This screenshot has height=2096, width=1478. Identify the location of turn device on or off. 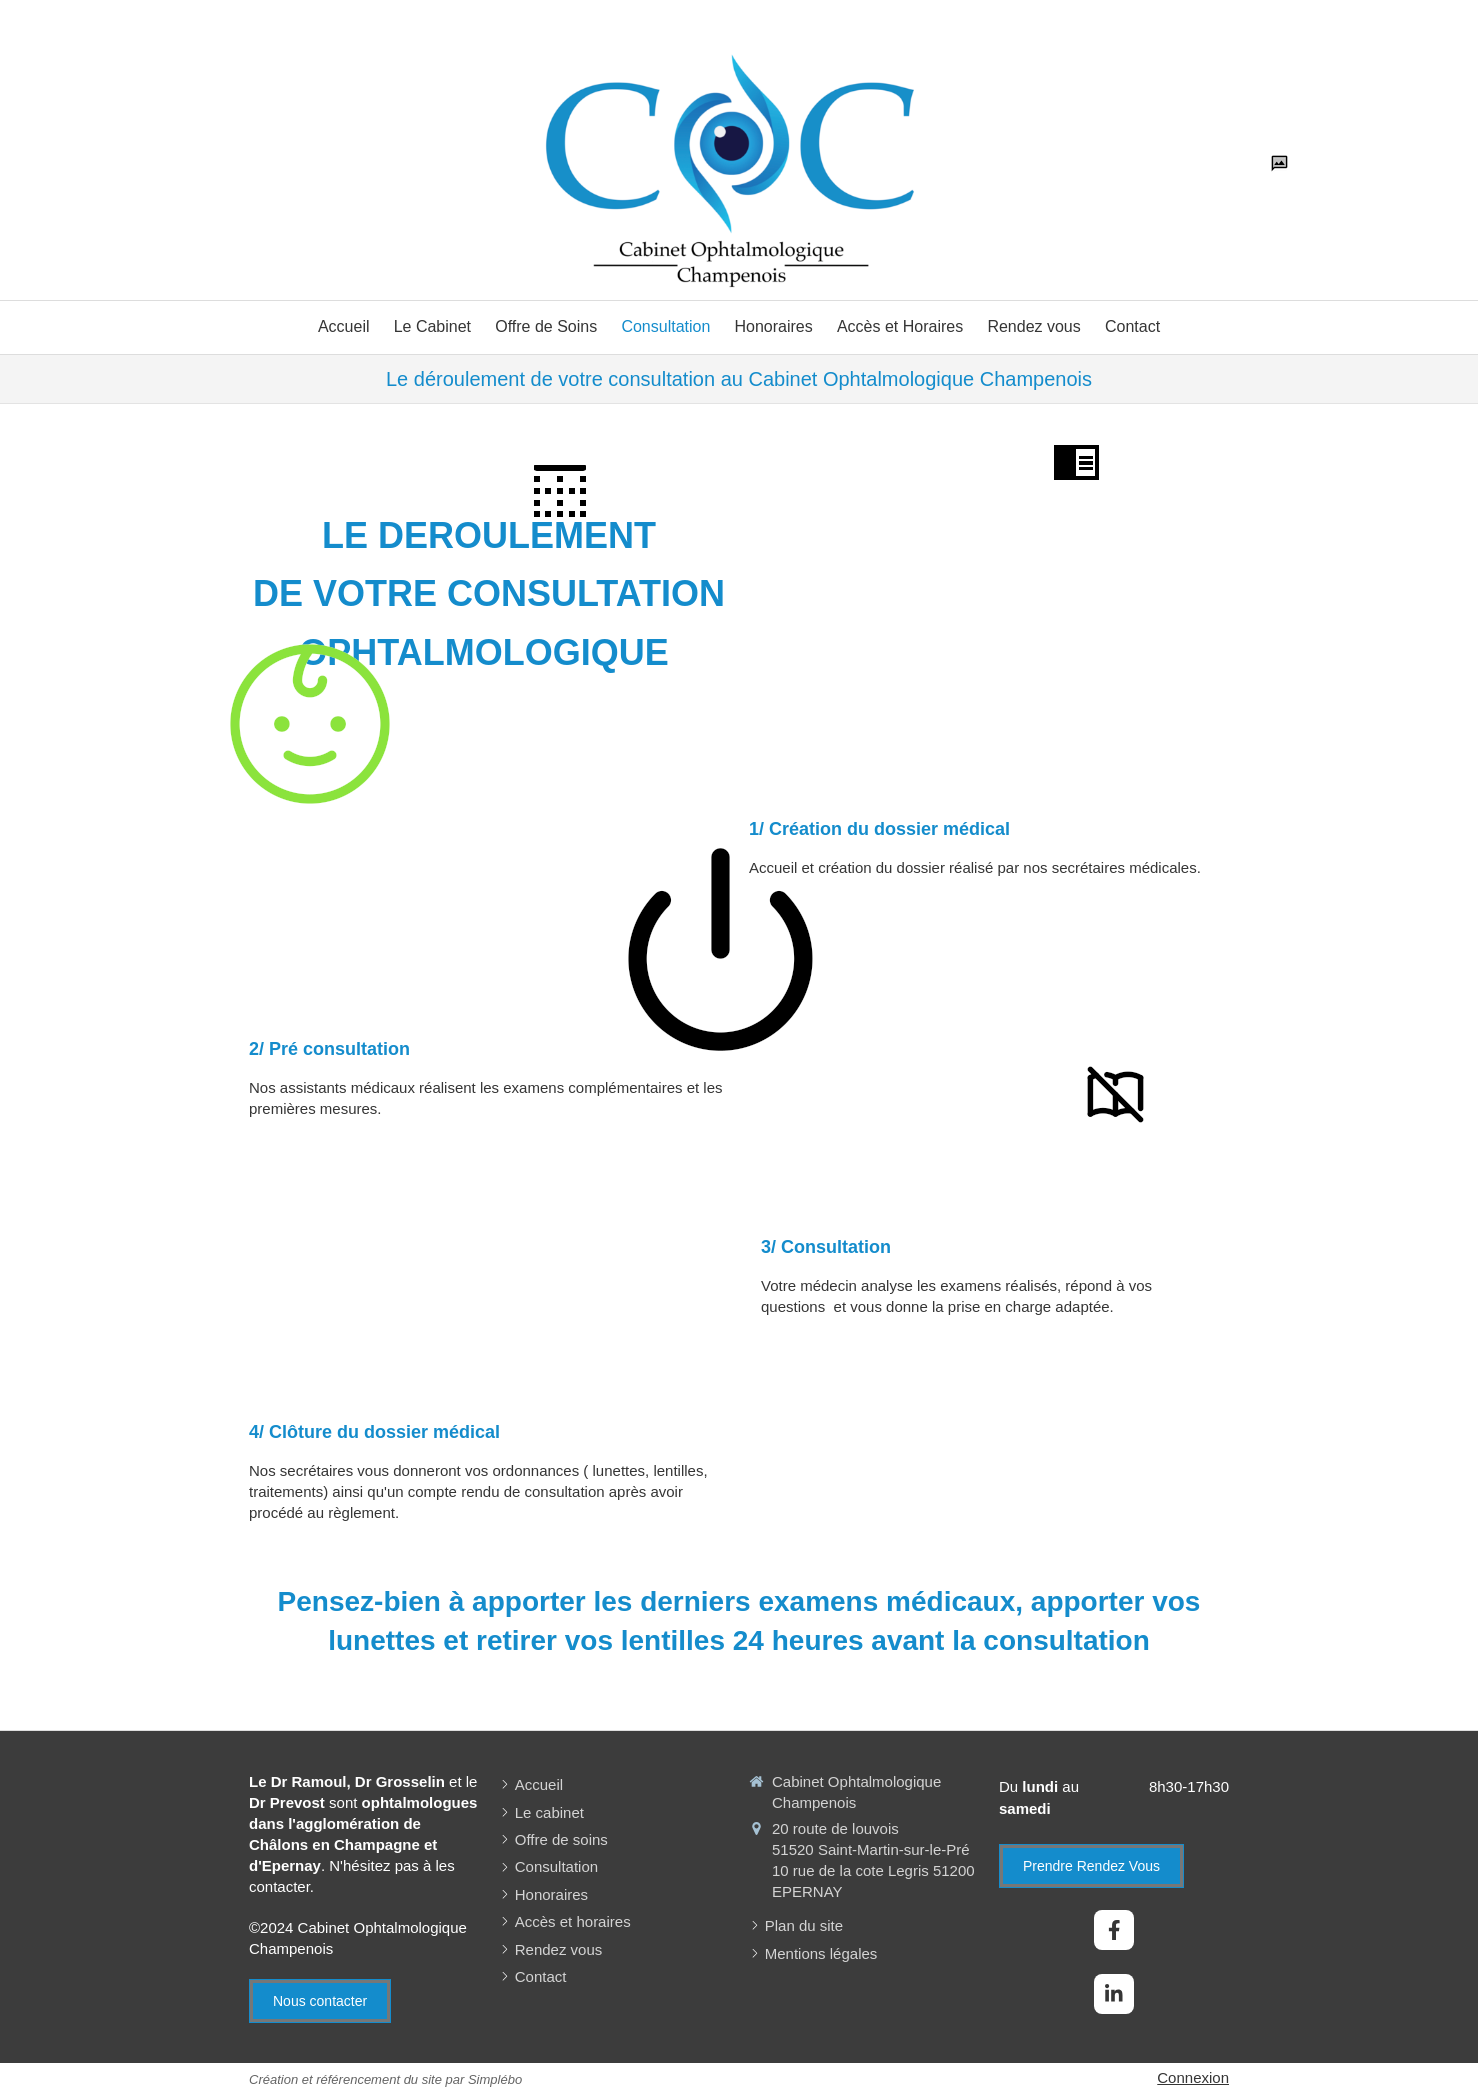
(720, 949).